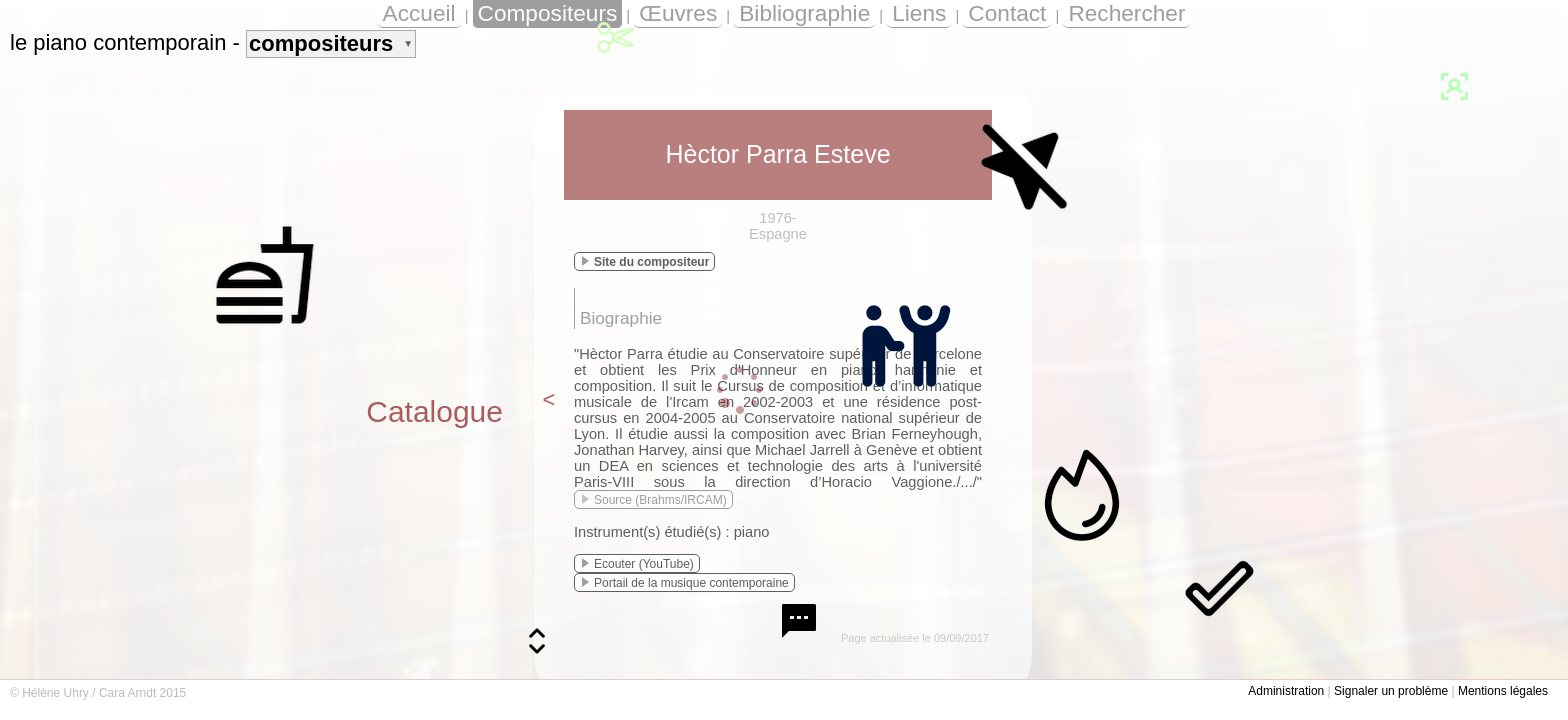 This screenshot has width=1568, height=720. Describe the element at coordinates (1454, 86) in the screenshot. I see `focus on current user profile` at that location.